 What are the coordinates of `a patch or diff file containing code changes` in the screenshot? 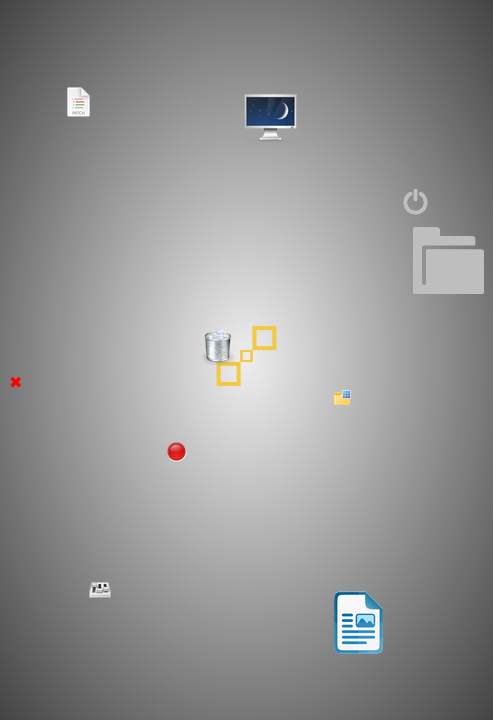 It's located at (78, 102).